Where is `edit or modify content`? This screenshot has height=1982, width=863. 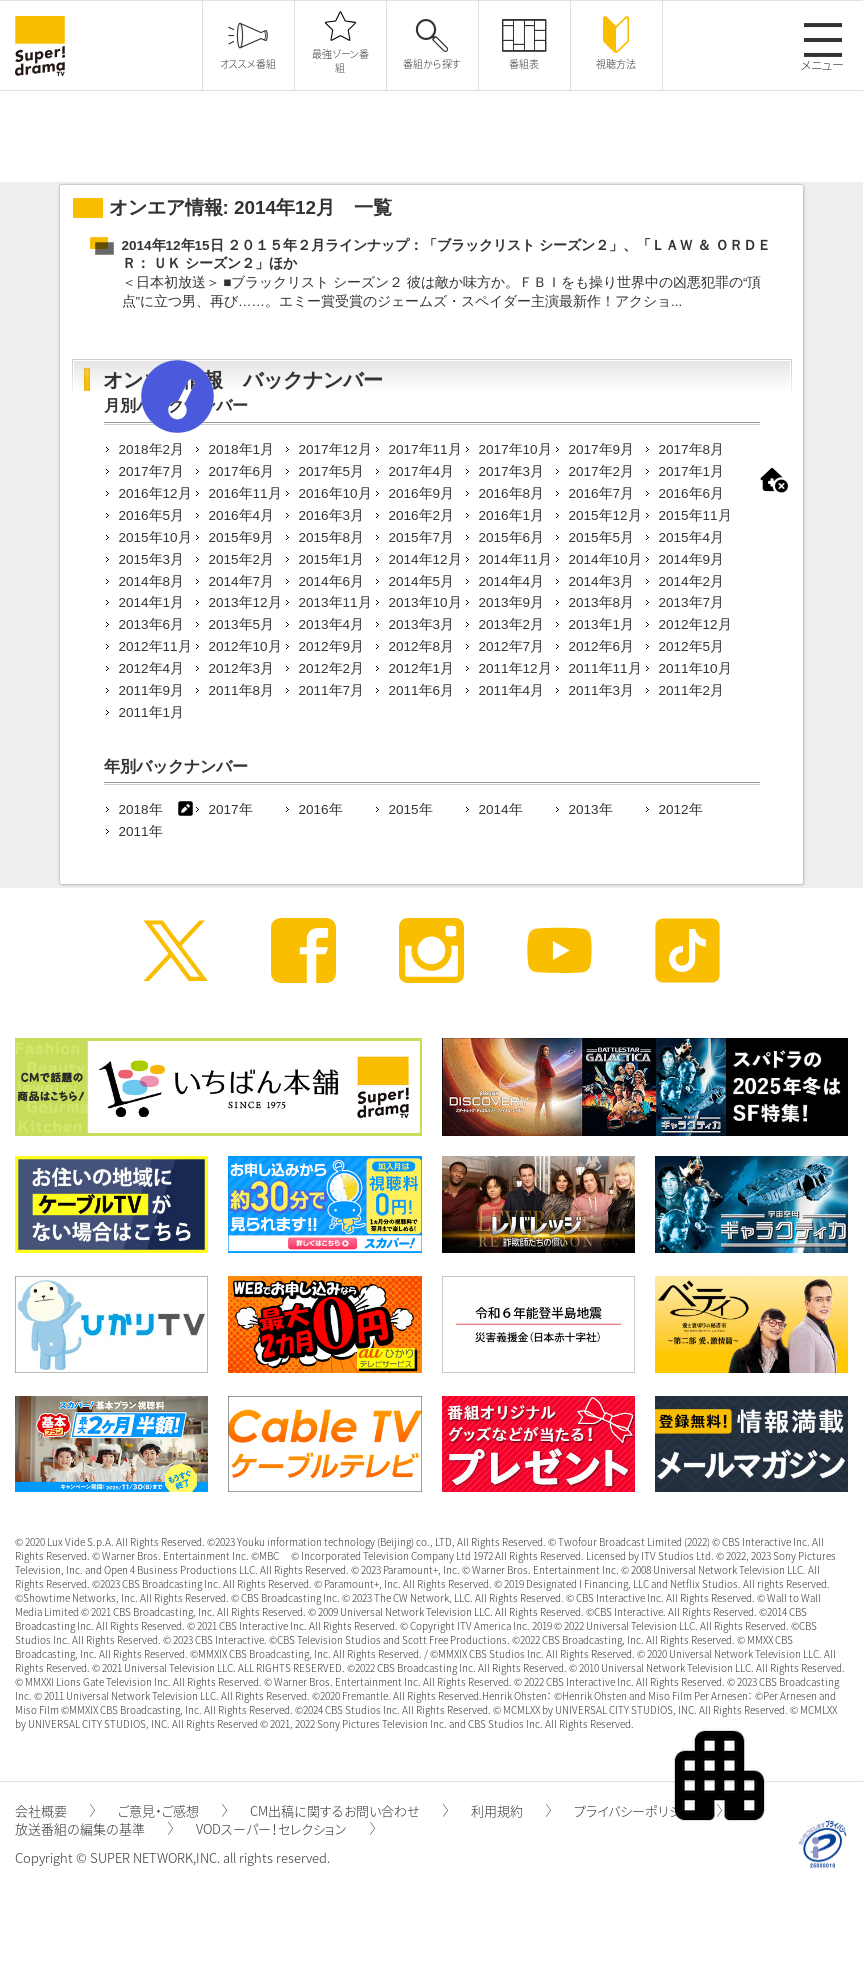
edit or modify content is located at coordinates (185, 808).